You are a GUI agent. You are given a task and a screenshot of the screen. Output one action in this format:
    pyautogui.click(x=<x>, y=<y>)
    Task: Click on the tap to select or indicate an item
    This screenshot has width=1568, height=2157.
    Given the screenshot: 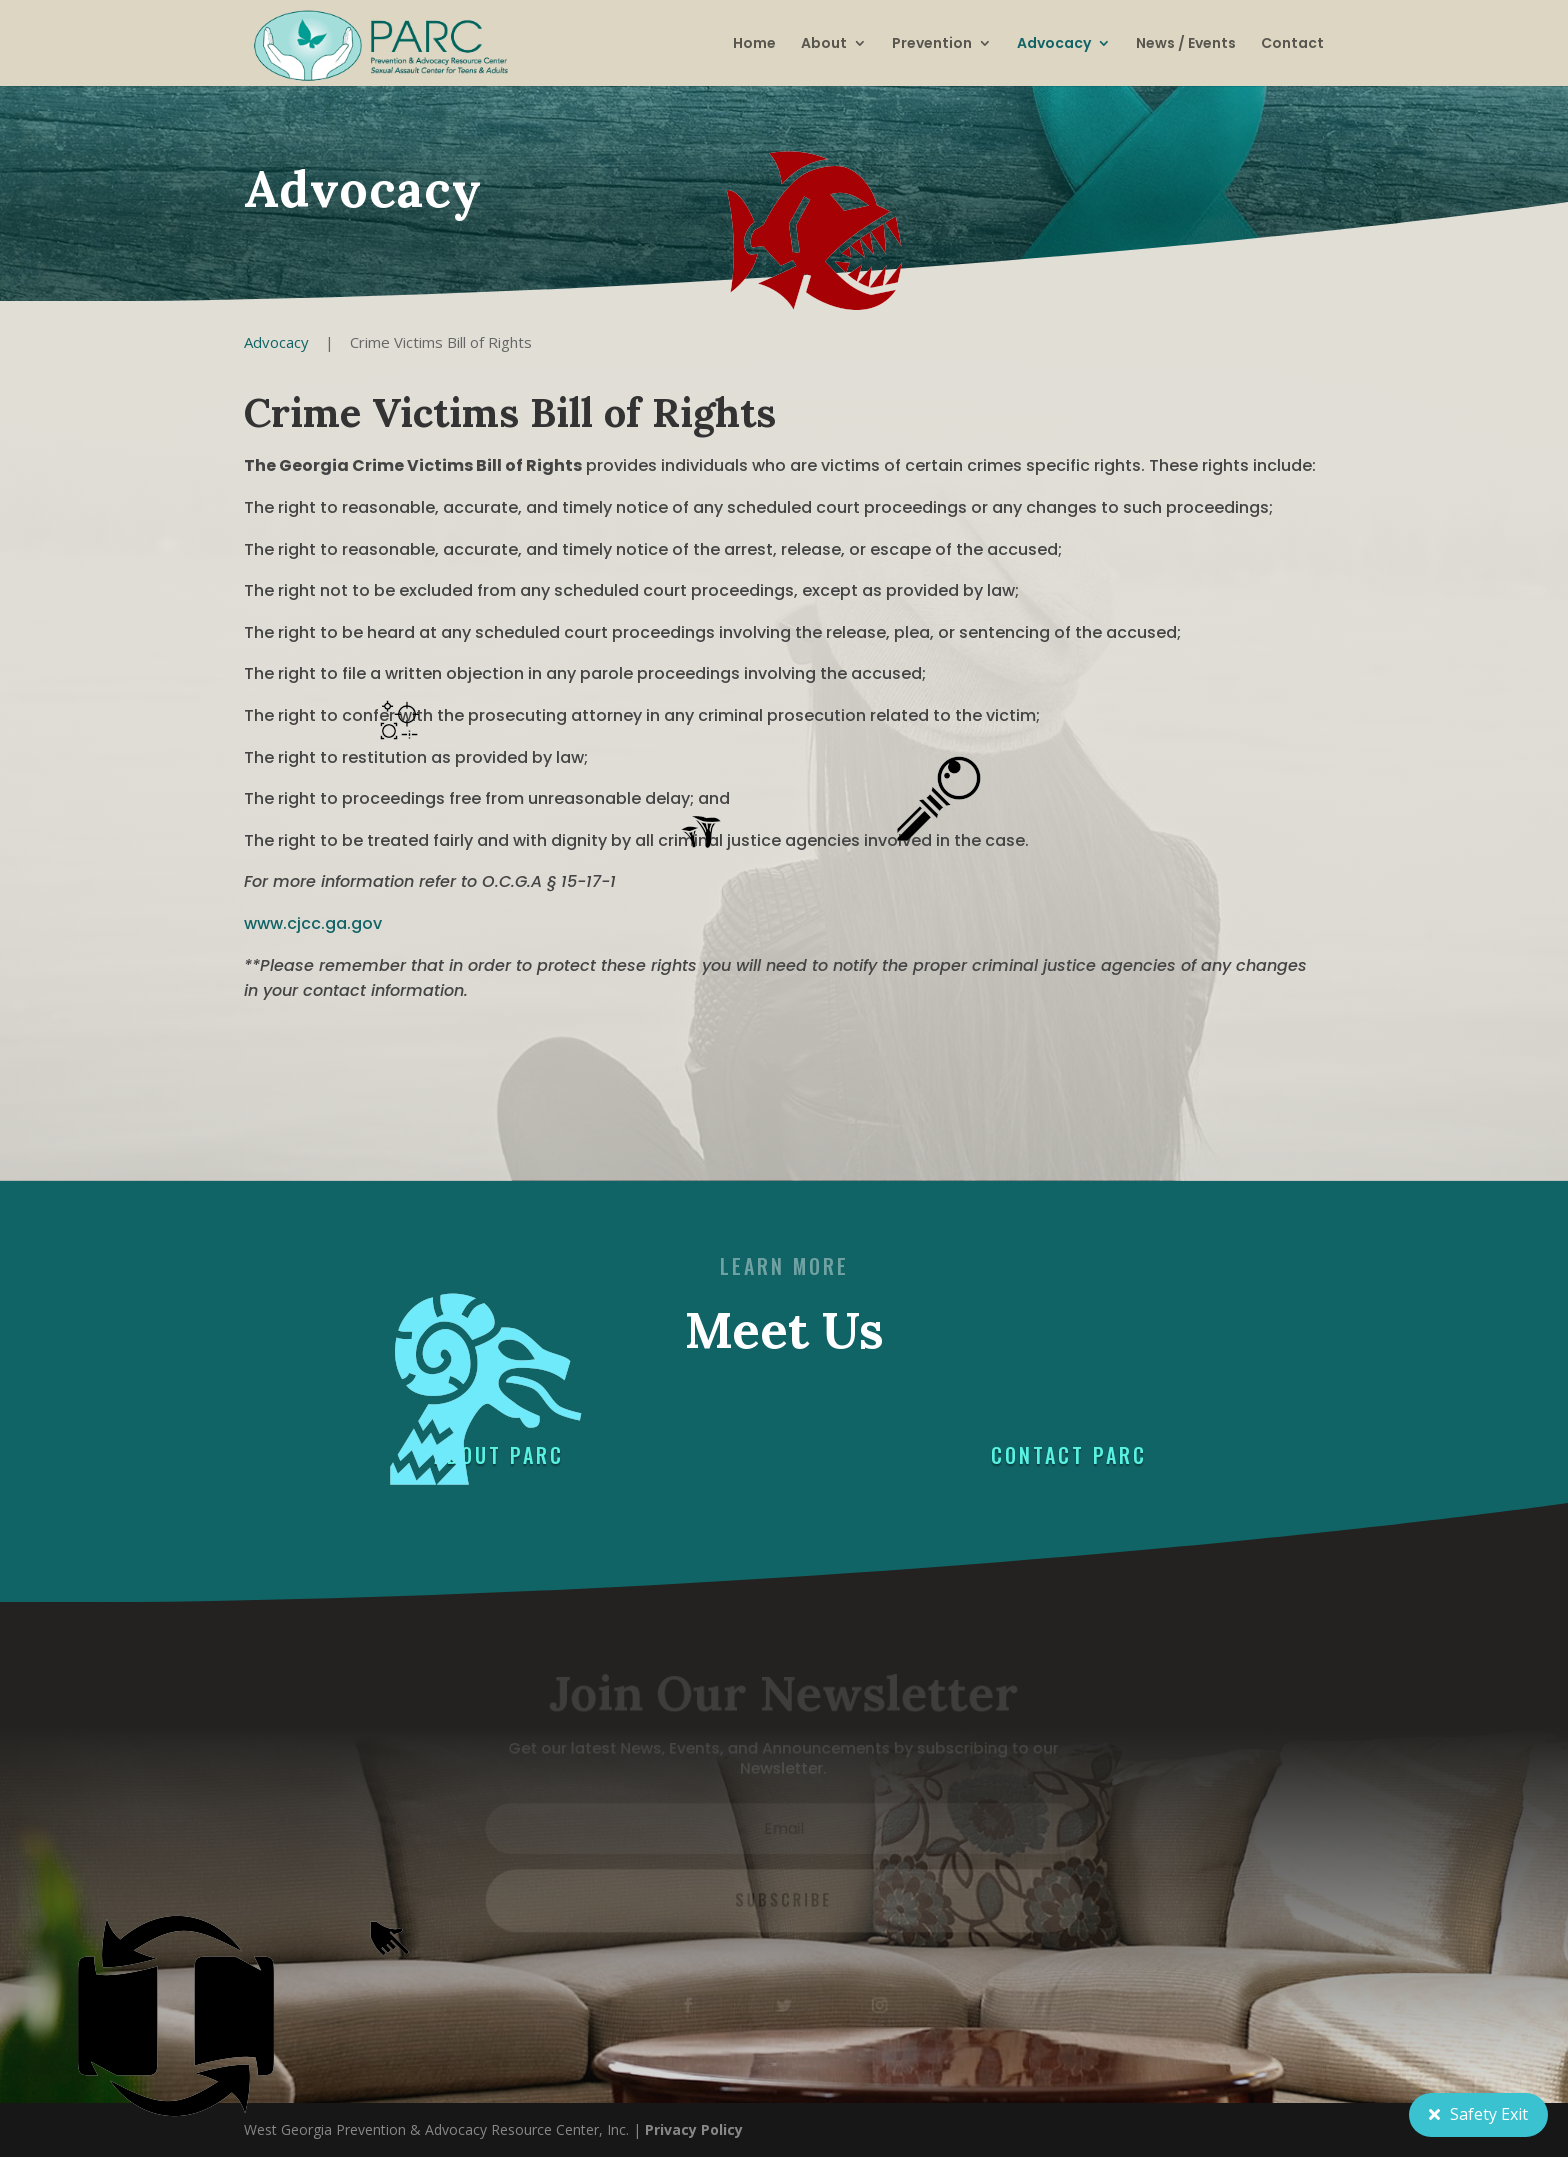 What is the action you would take?
    pyautogui.click(x=389, y=1940)
    